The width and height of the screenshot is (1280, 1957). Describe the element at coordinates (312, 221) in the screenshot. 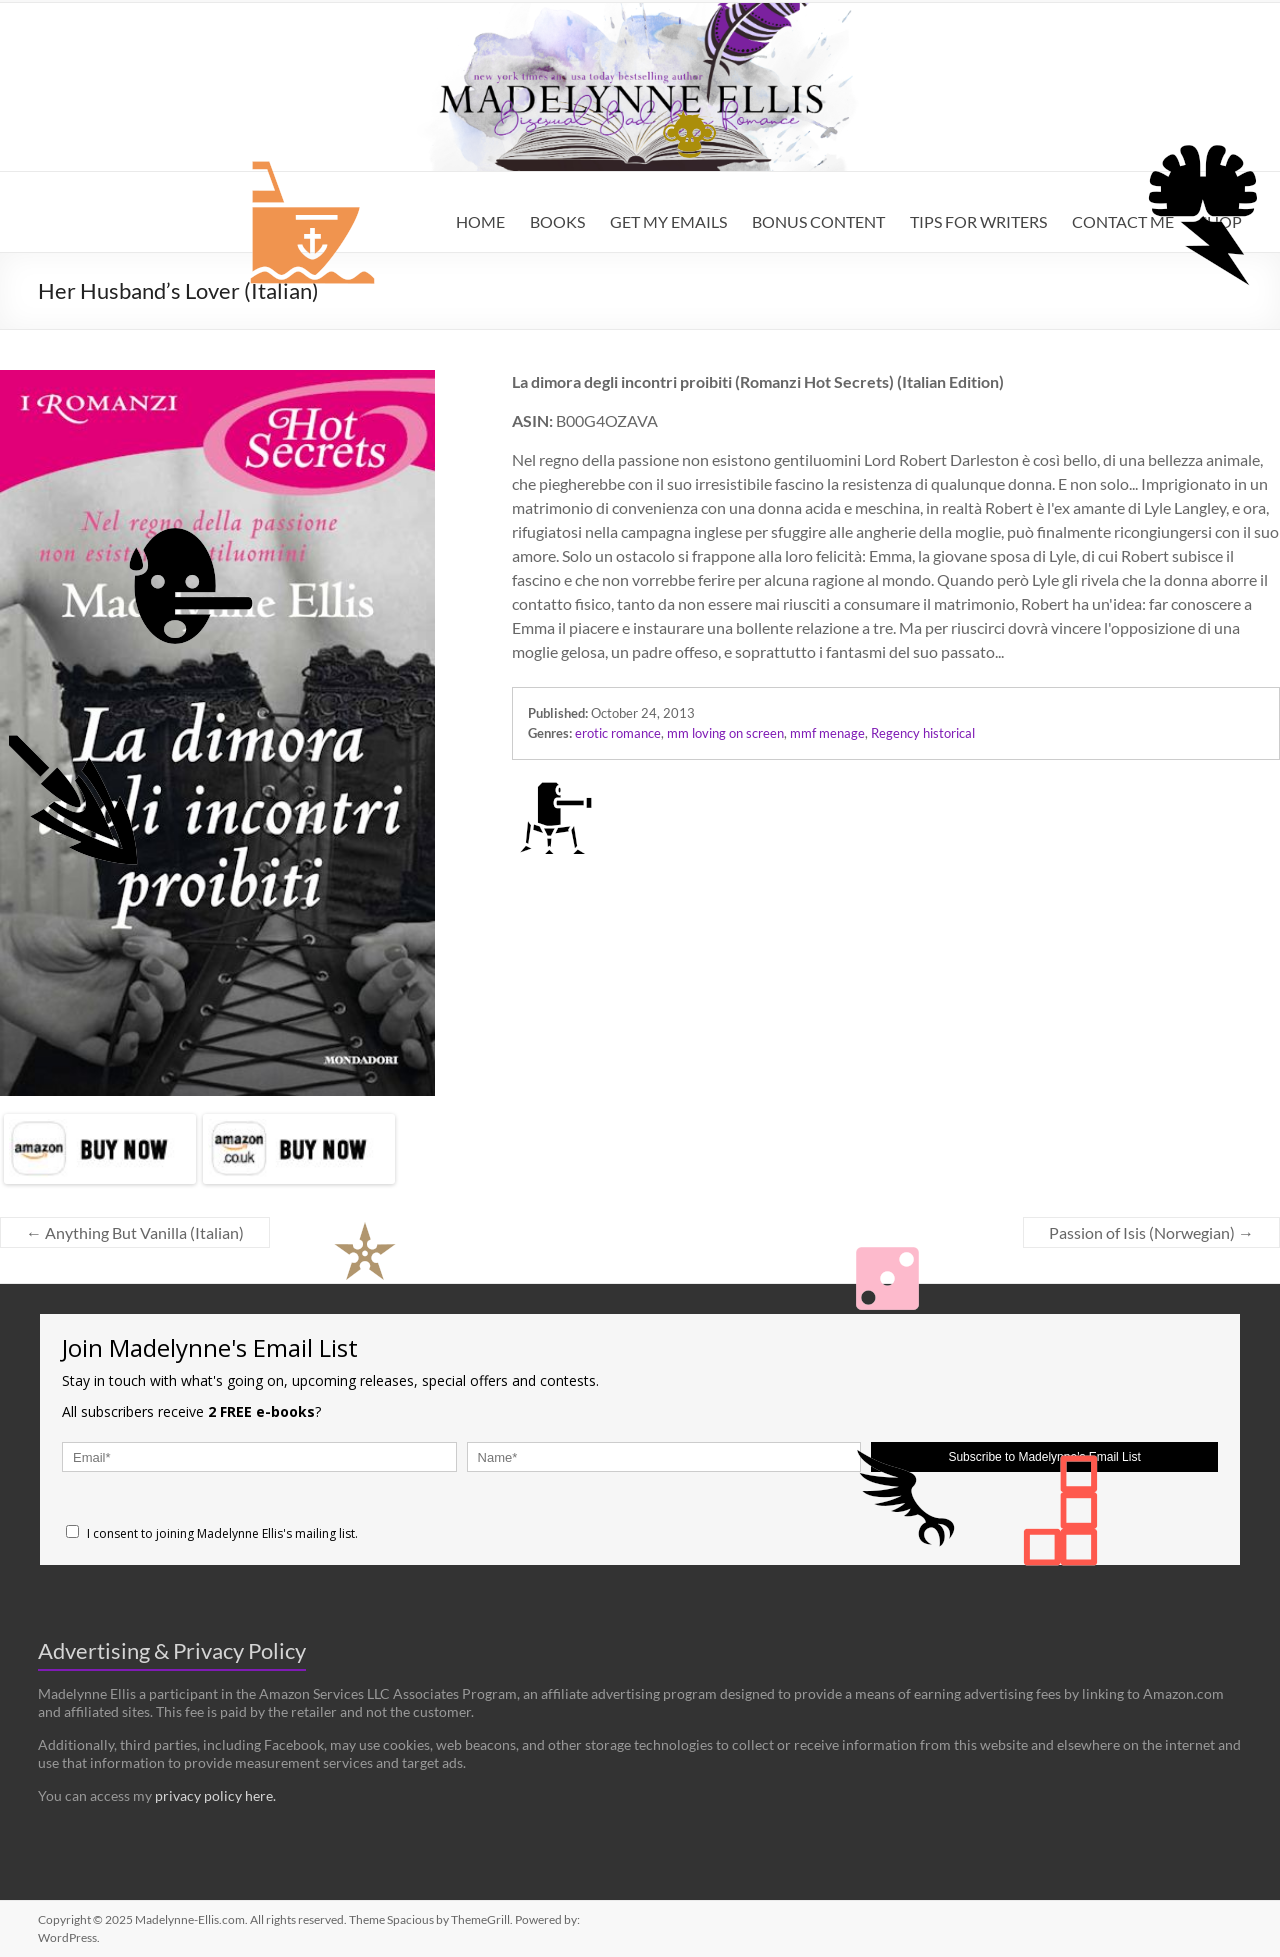

I see `access naval or maritime game features` at that location.